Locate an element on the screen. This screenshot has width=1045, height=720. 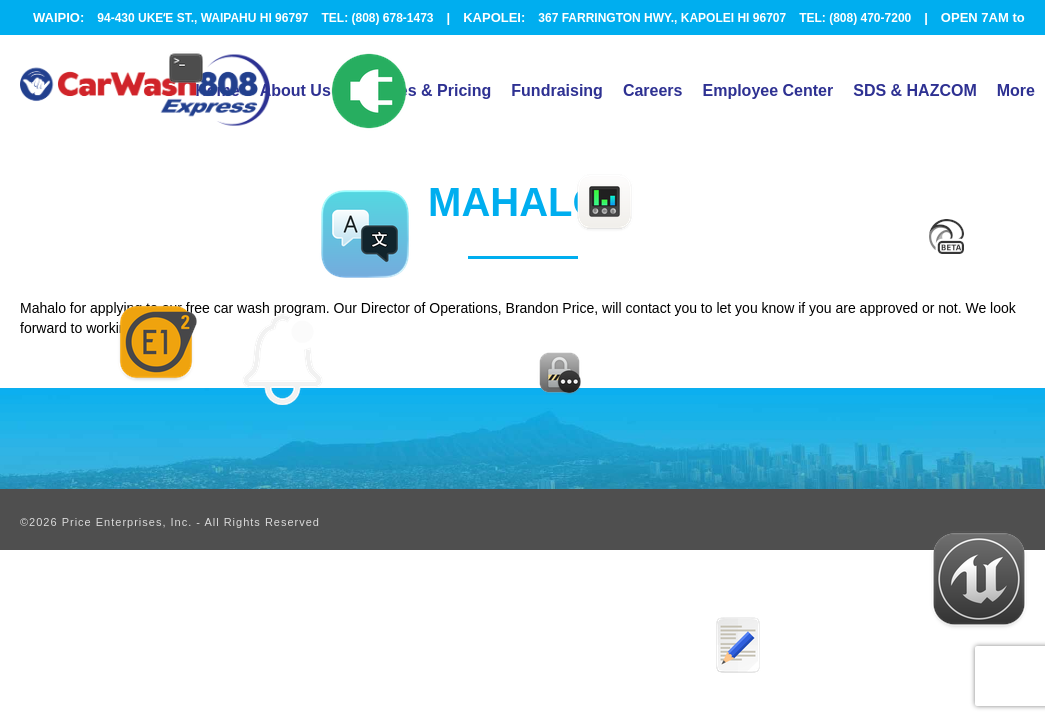
launch Half-Life 2: Episode One is located at coordinates (156, 342).